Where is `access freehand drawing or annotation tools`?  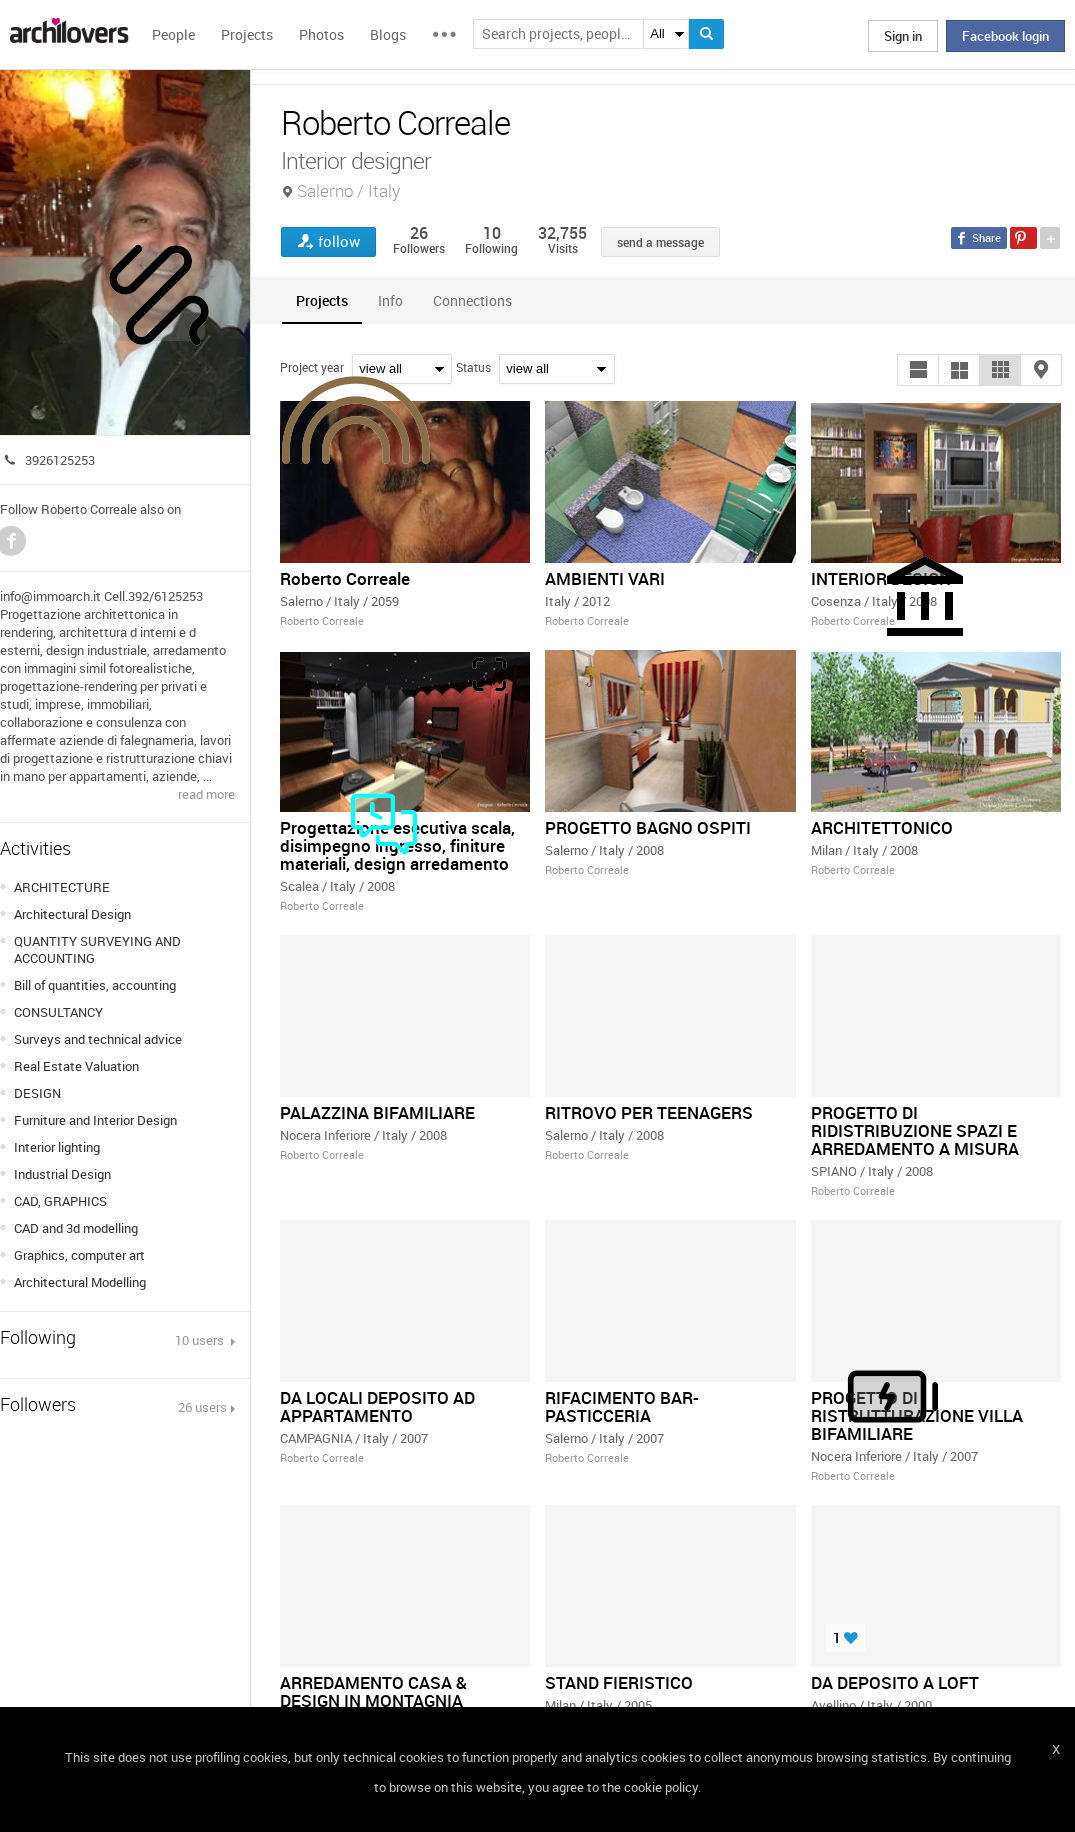 access freehand drawing or annotation tools is located at coordinates (159, 295).